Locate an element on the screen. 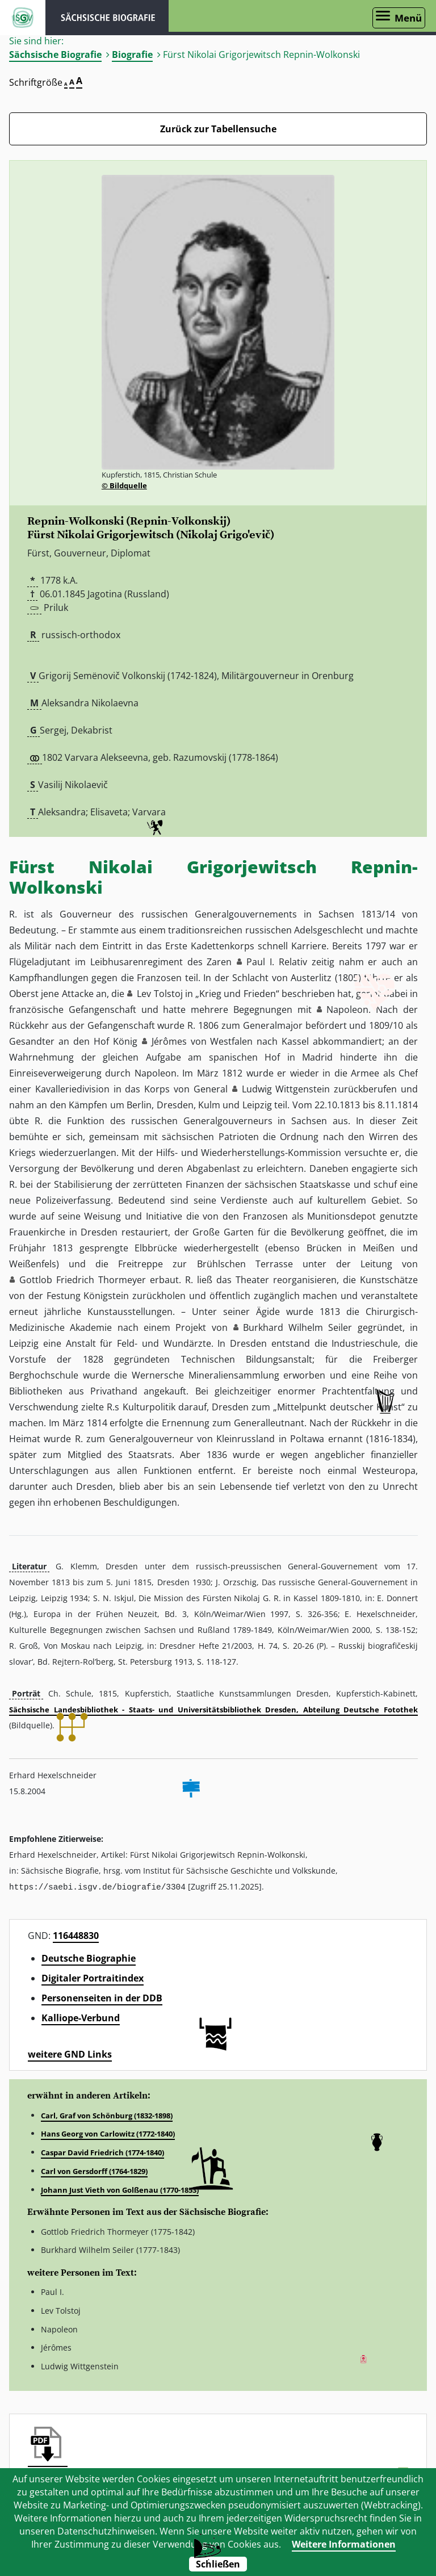 The width and height of the screenshot is (436, 2576). view in-game signpost or hint is located at coordinates (191, 1788).